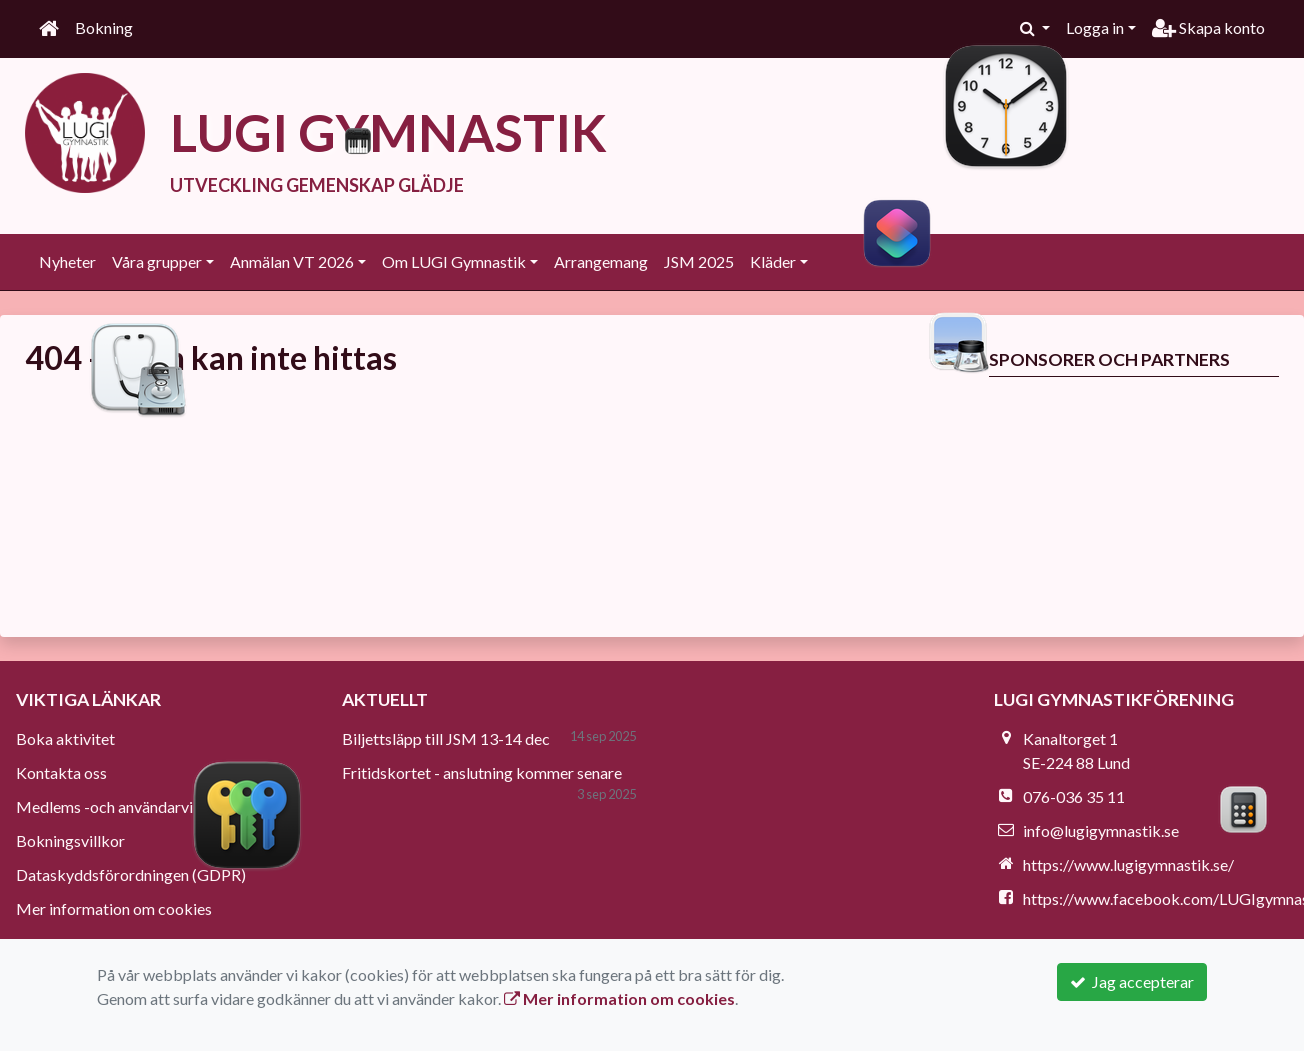 The image size is (1304, 1051). Describe the element at coordinates (958, 341) in the screenshot. I see `open Preview app to view images and PDFs` at that location.